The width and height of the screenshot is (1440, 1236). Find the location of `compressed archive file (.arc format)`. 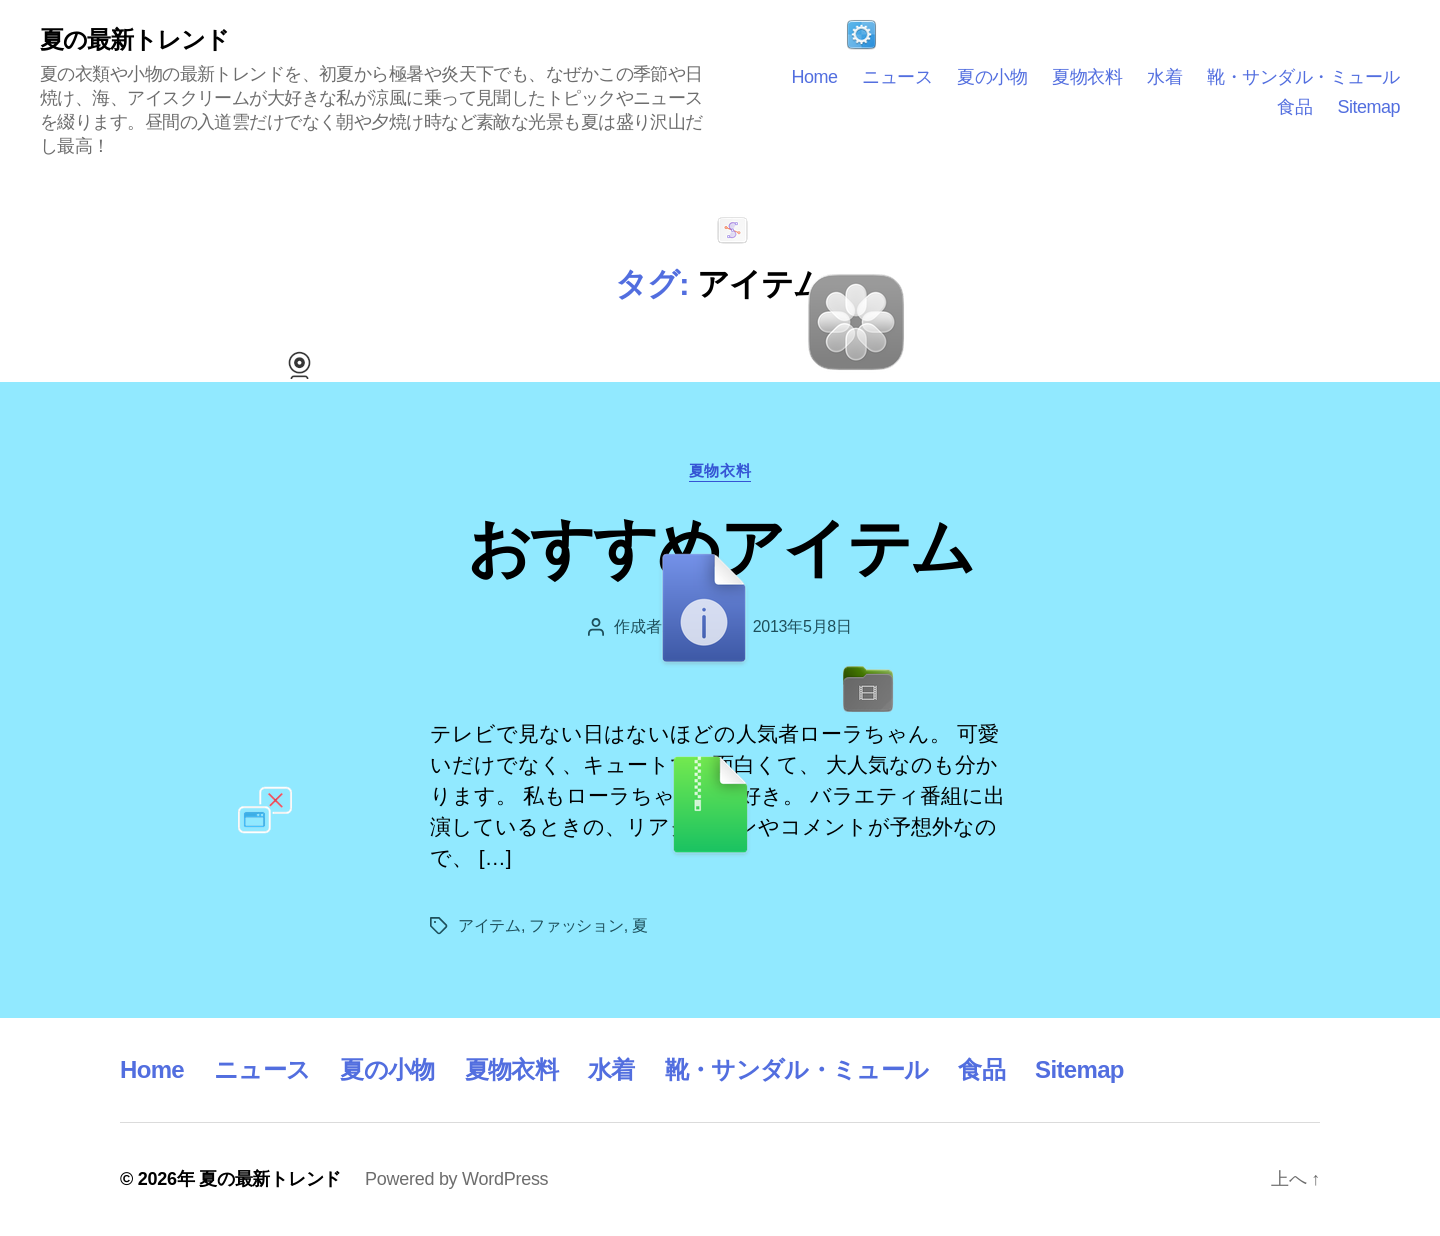

compressed archive file (.arc format) is located at coordinates (710, 806).